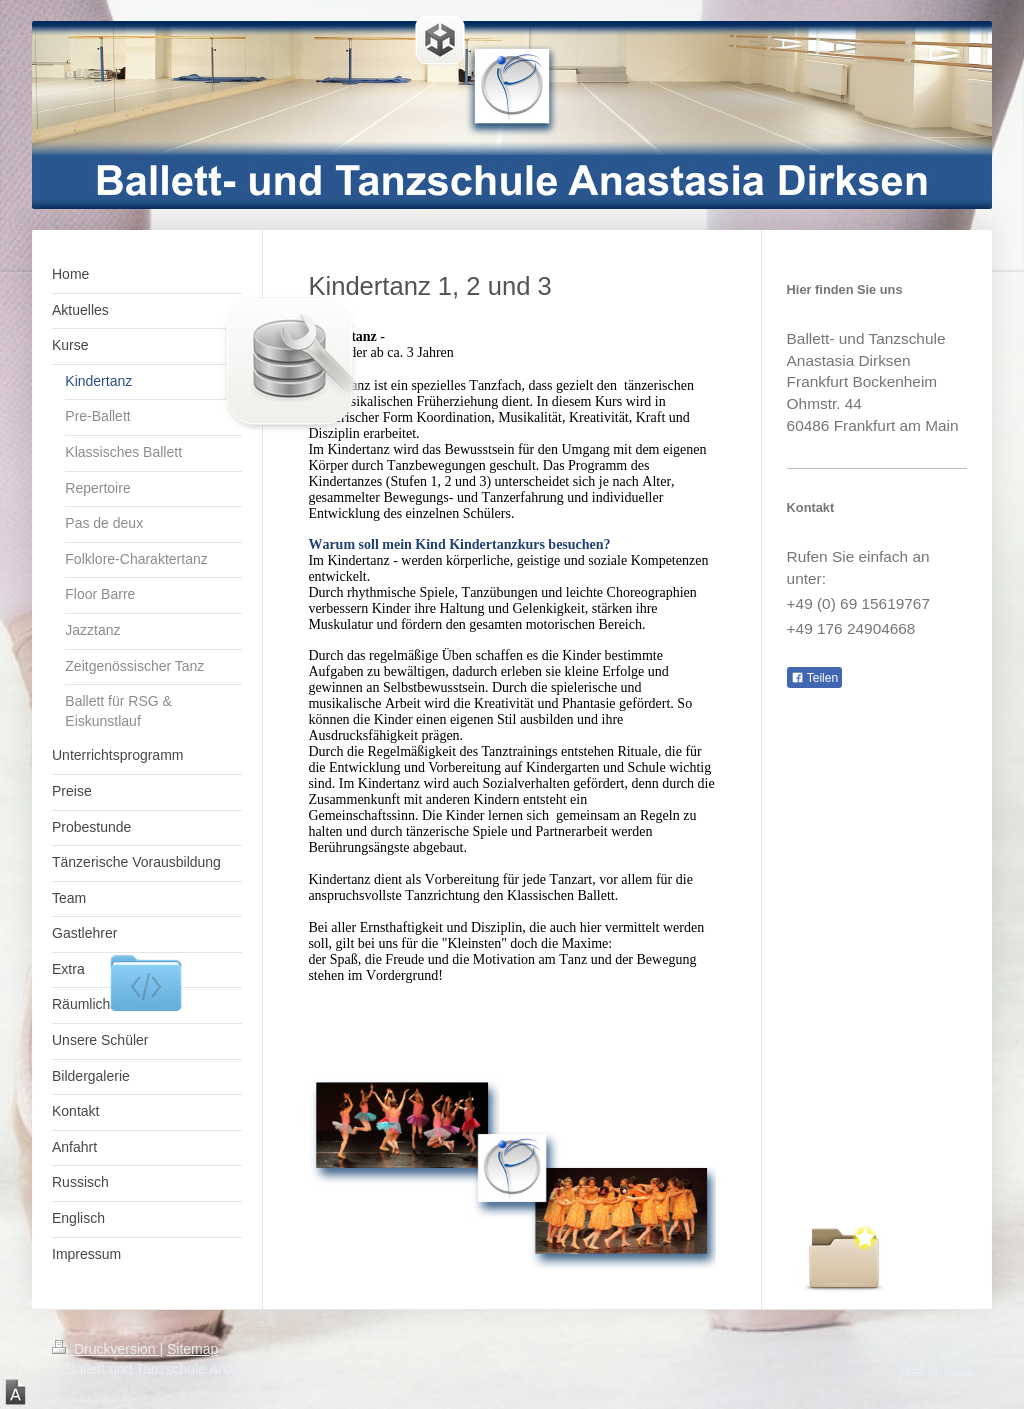  What do you see at coordinates (289, 361) in the screenshot?
I see `open database administration settings` at bounding box center [289, 361].